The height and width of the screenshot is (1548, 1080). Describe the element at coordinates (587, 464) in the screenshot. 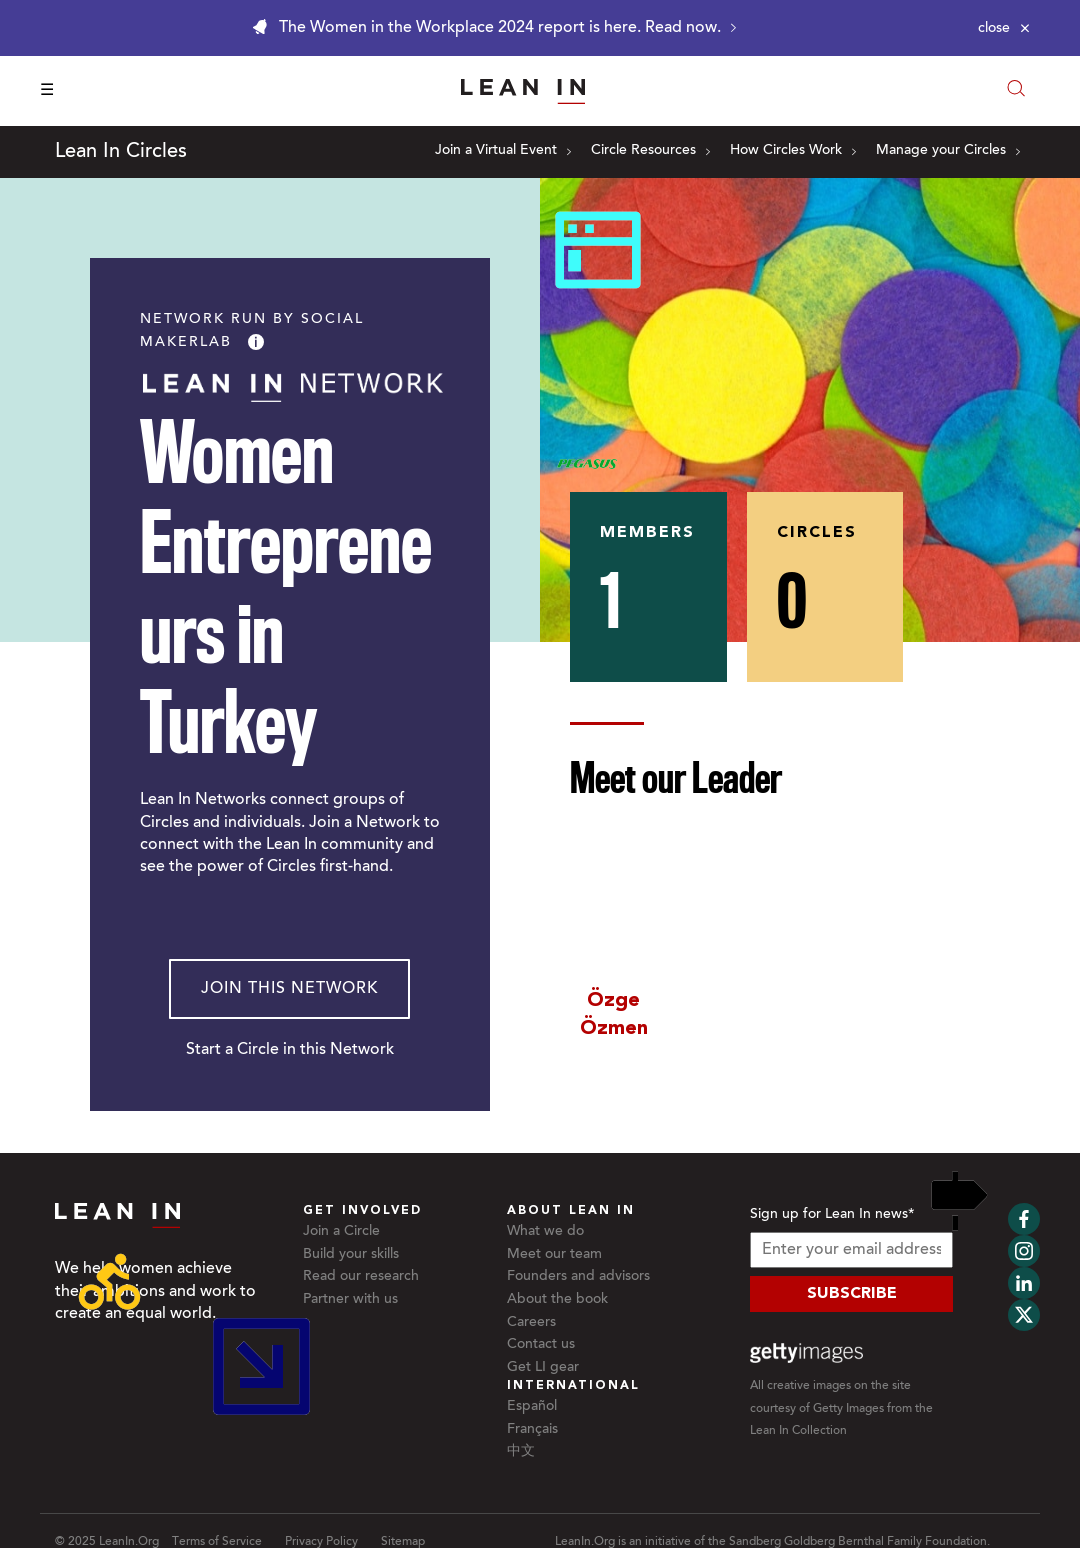

I see `Pegasus Airlines logo` at that location.